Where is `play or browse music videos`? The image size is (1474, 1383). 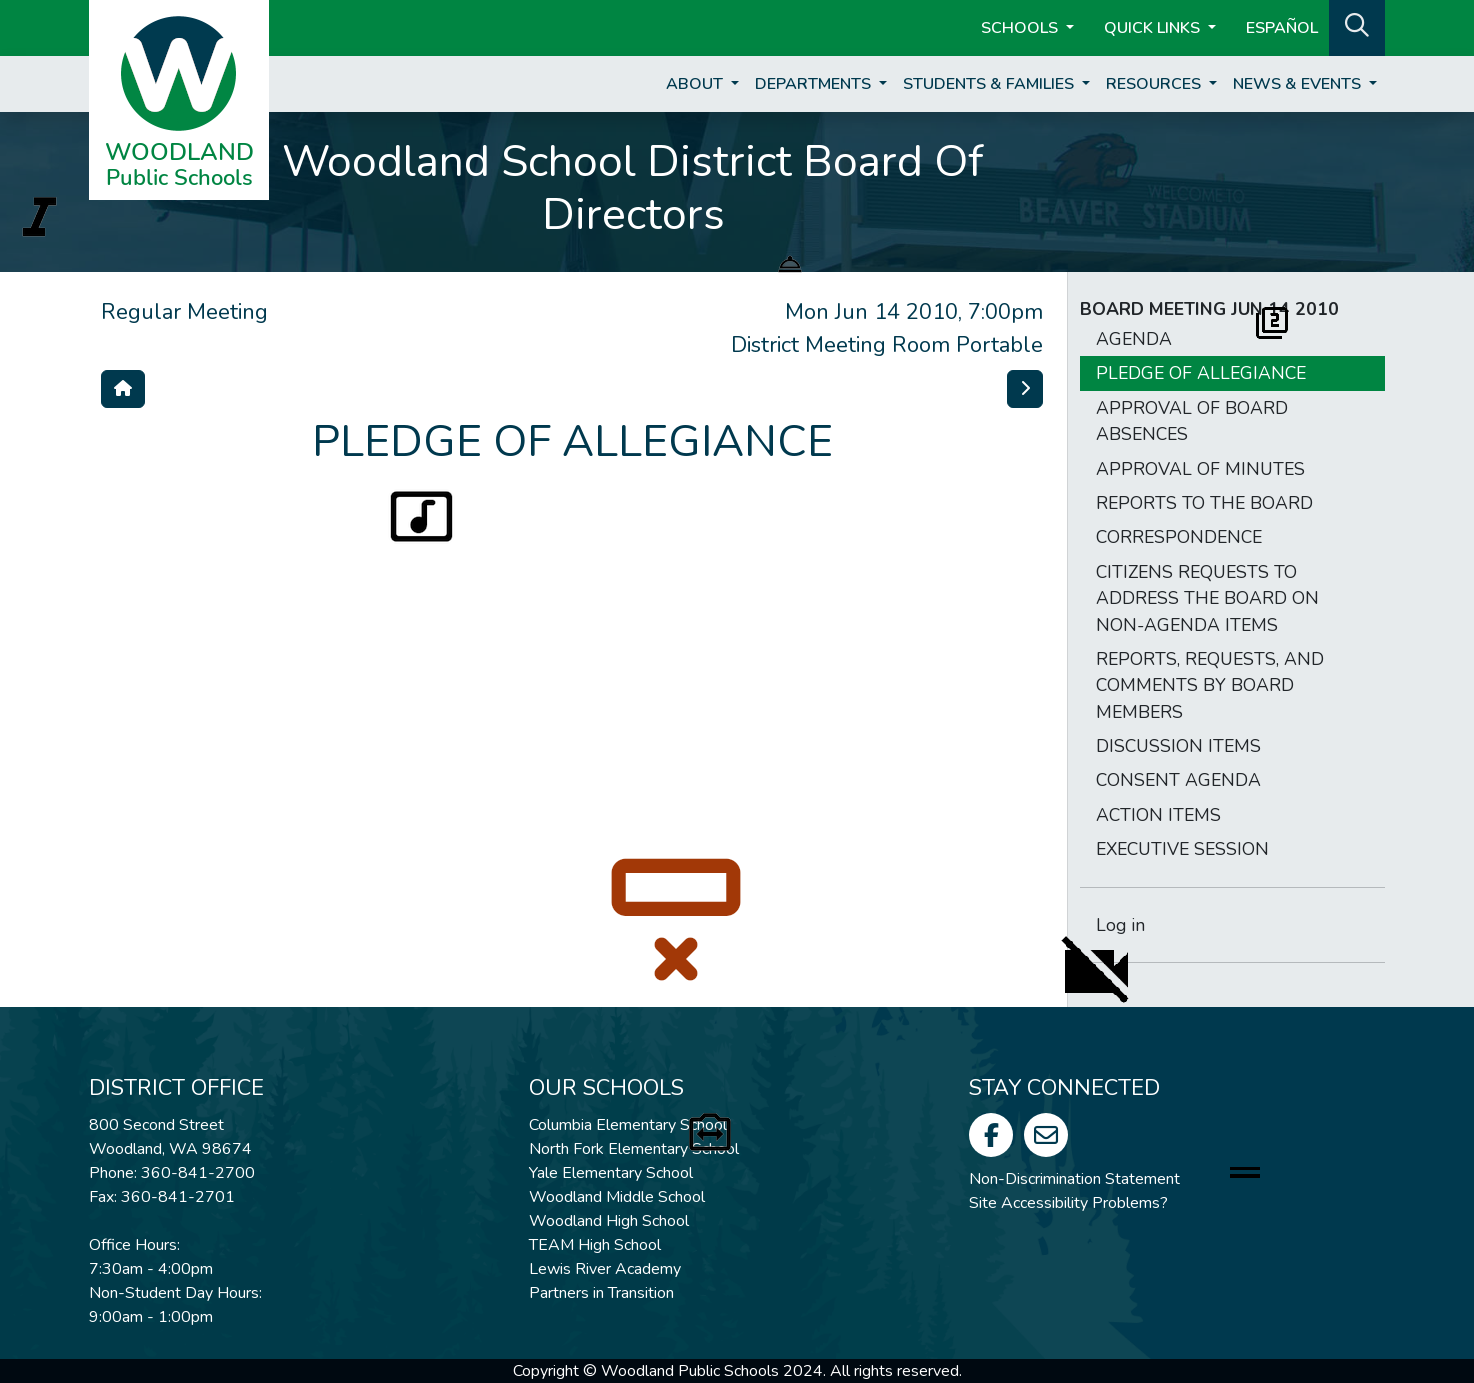 play or browse music videos is located at coordinates (421, 516).